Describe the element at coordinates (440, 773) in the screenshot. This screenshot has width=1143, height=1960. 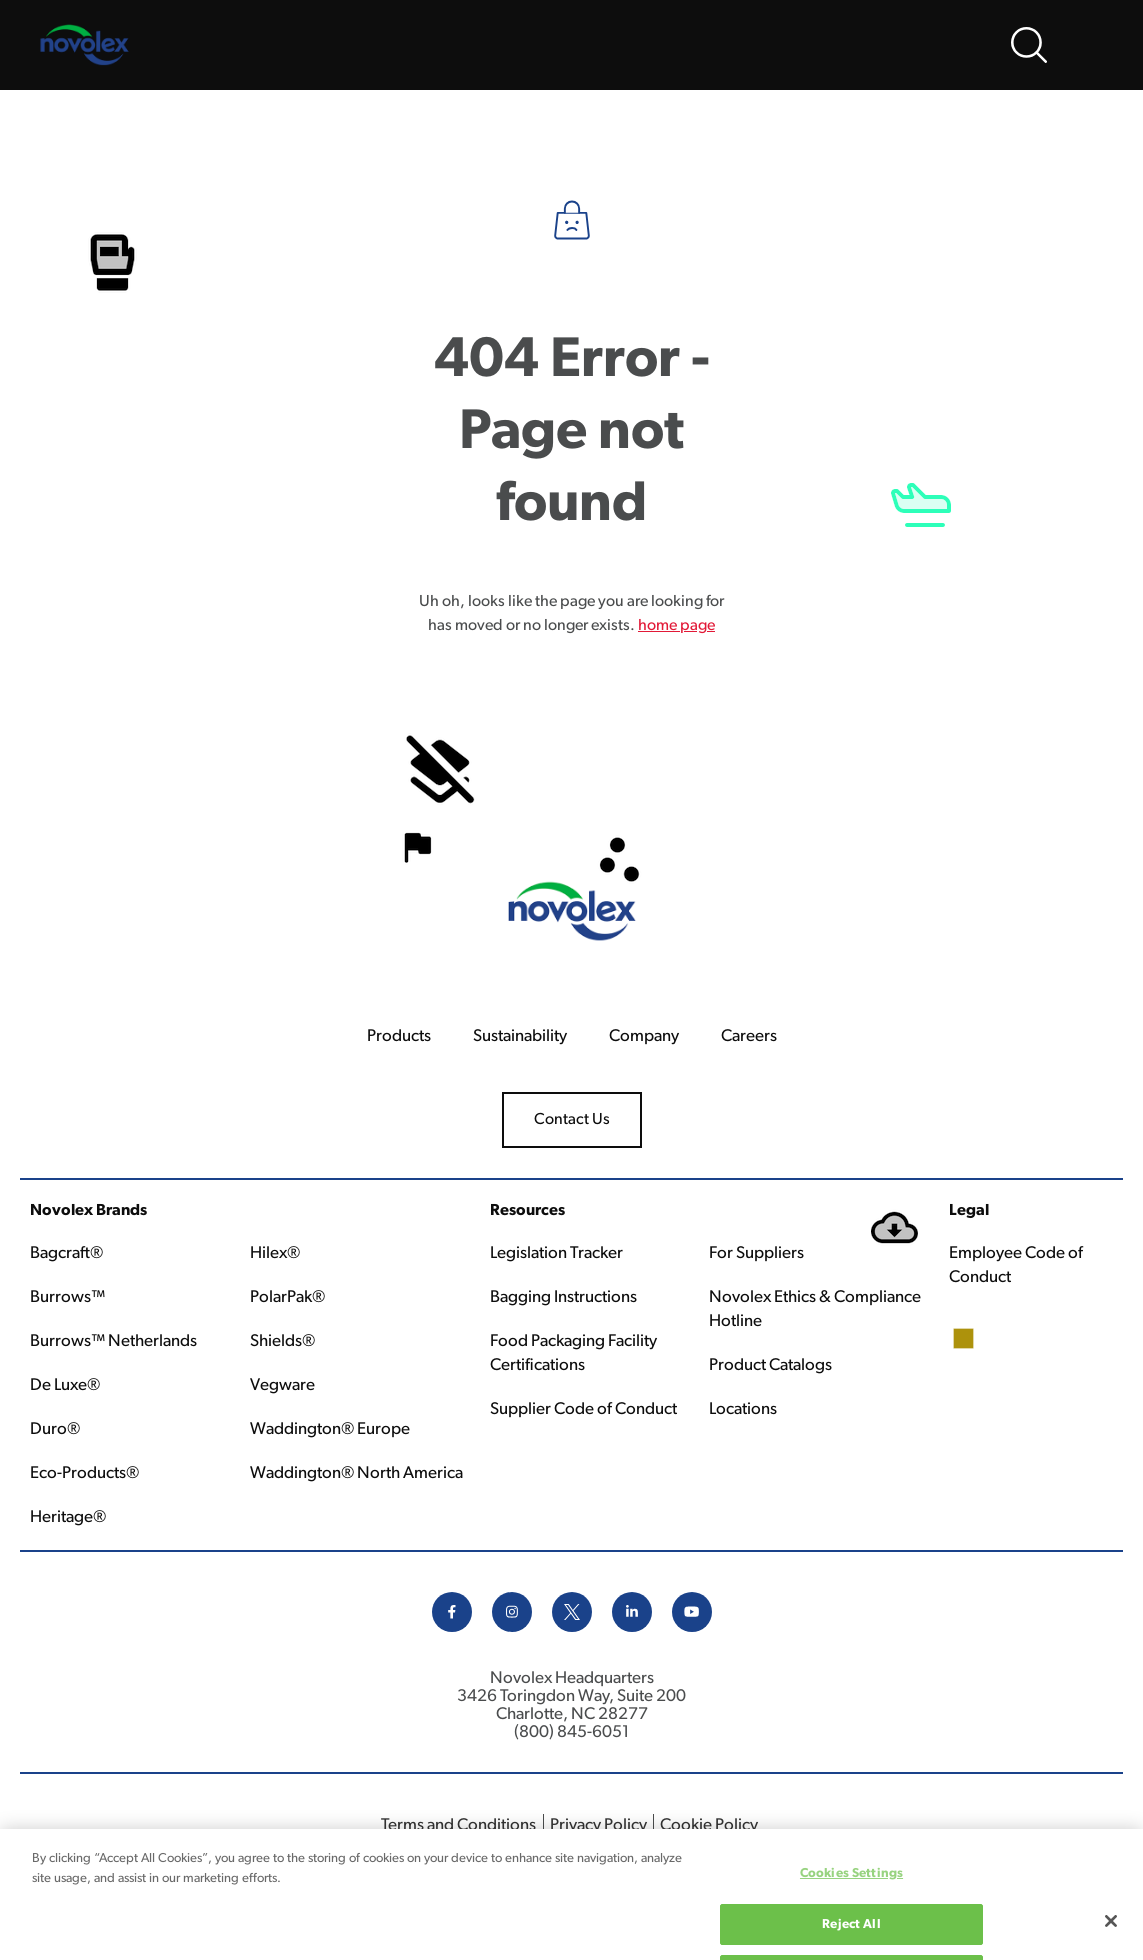
I see `clear all map layers` at that location.